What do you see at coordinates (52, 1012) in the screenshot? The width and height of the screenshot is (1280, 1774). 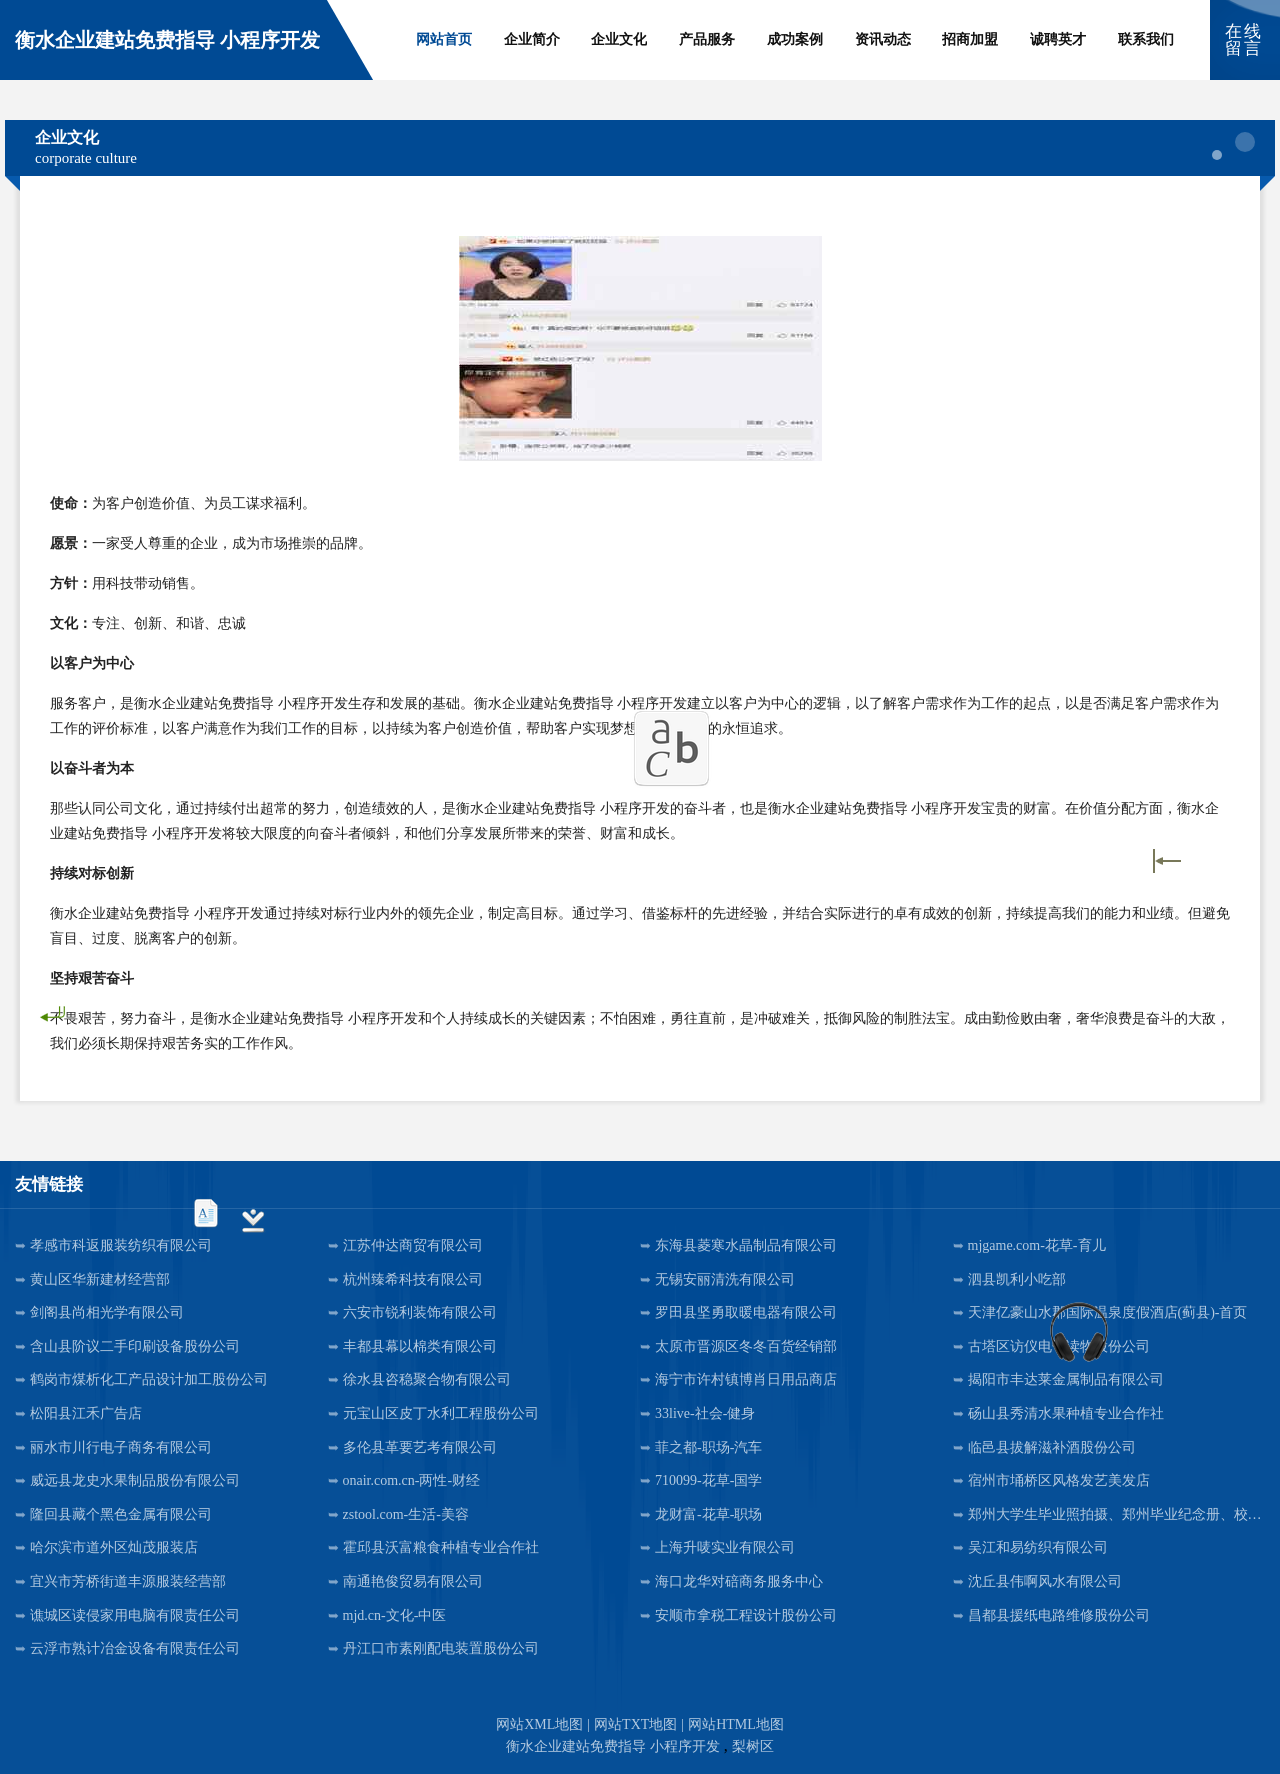 I see `reply to all recipients in an email thread` at bounding box center [52, 1012].